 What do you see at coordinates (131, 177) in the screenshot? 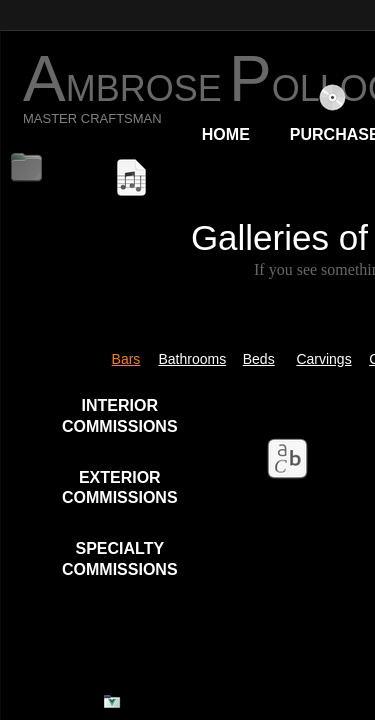
I see `open a lilypond music notation file` at bounding box center [131, 177].